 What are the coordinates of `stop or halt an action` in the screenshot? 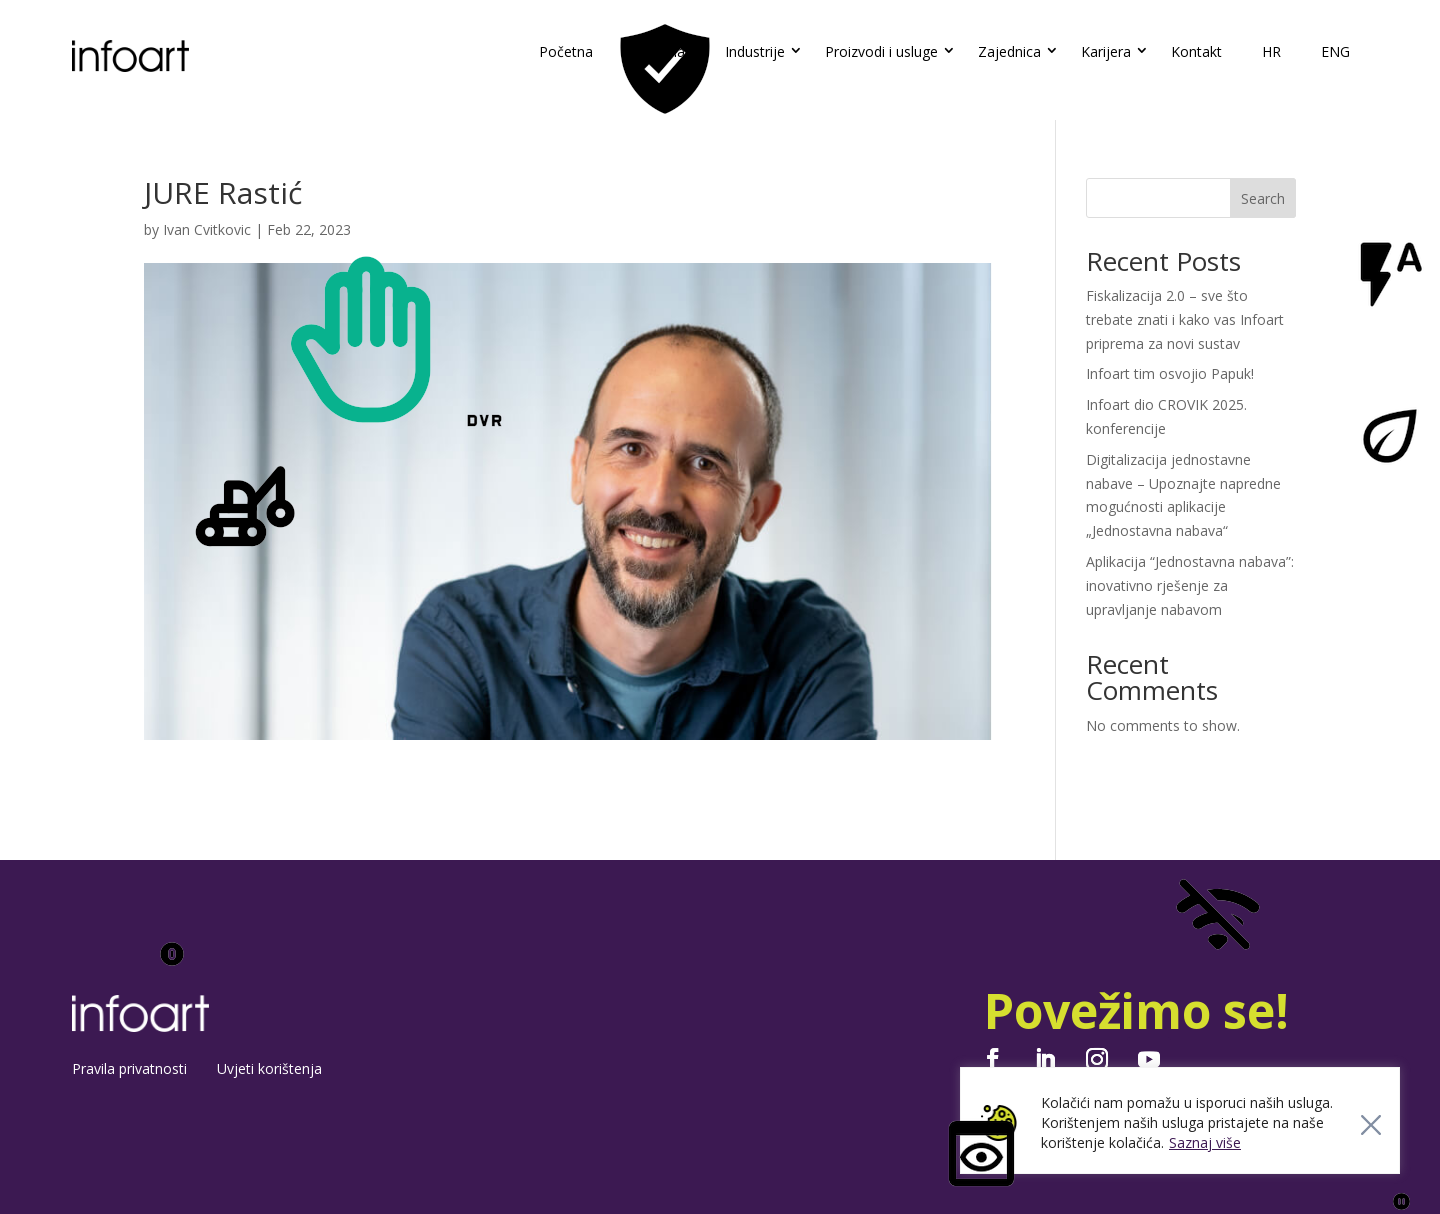 It's located at (362, 339).